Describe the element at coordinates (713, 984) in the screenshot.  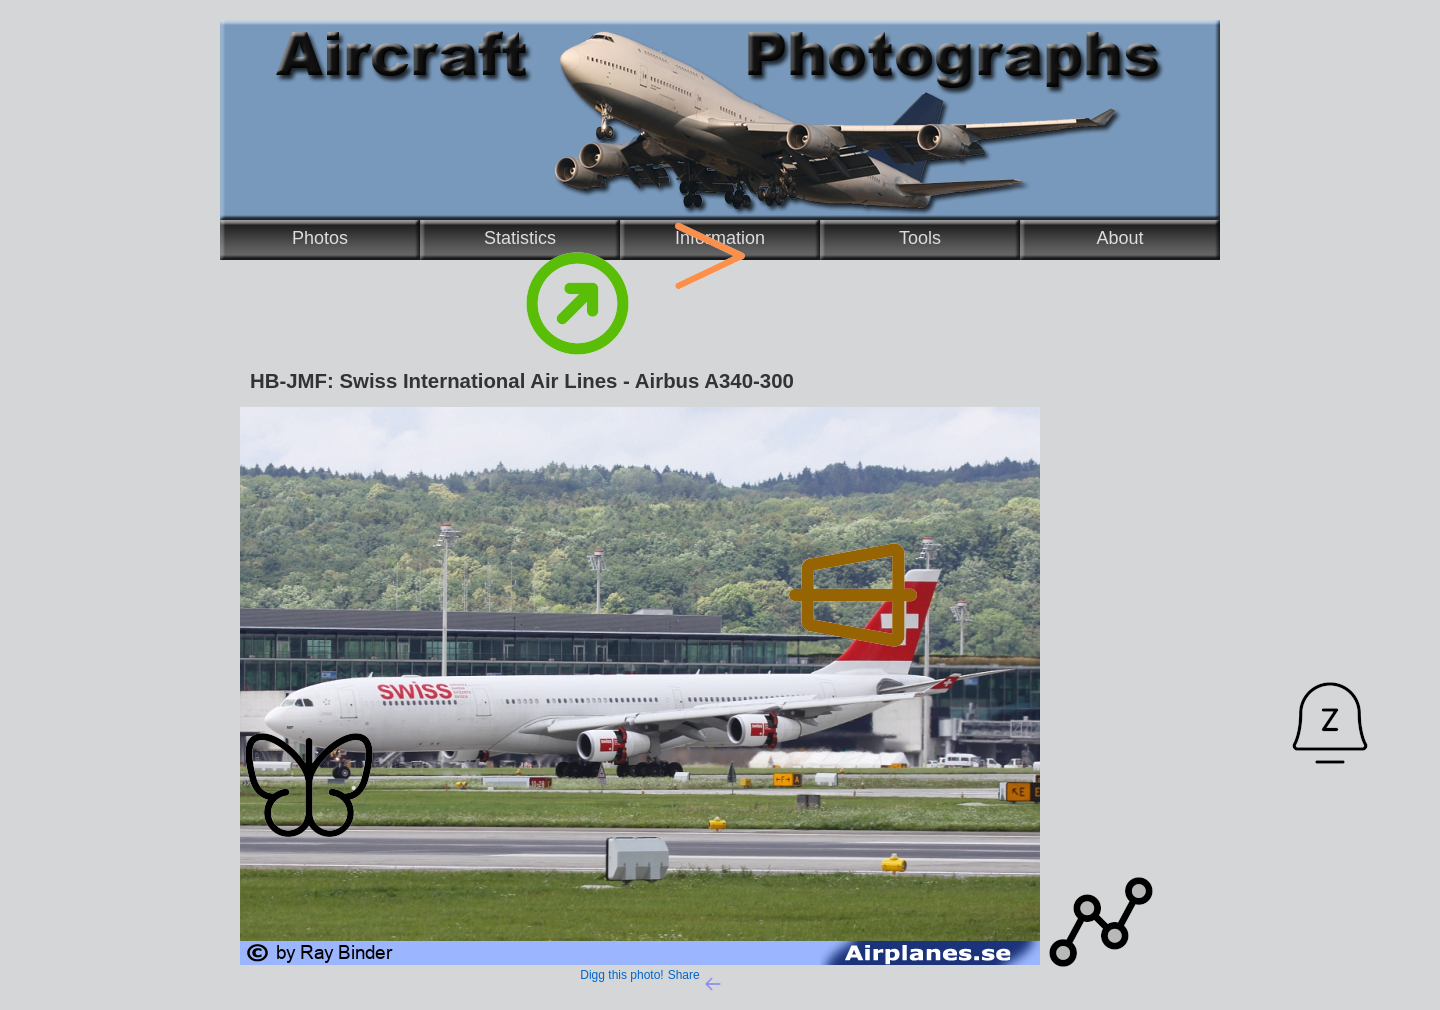
I see `go back to the previous screen` at that location.